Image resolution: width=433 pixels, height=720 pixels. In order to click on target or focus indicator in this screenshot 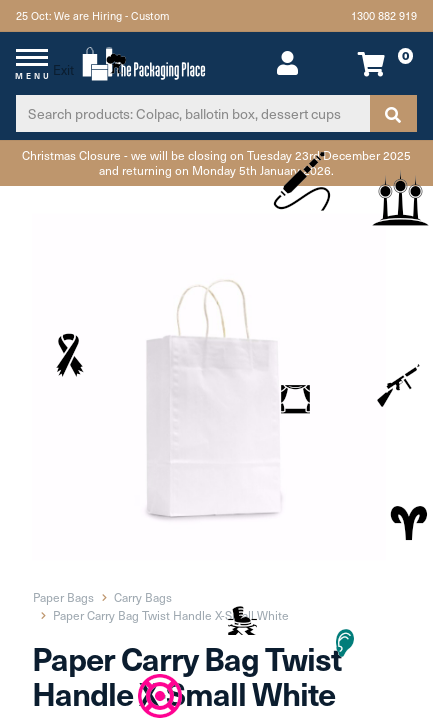, I will do `click(160, 696)`.